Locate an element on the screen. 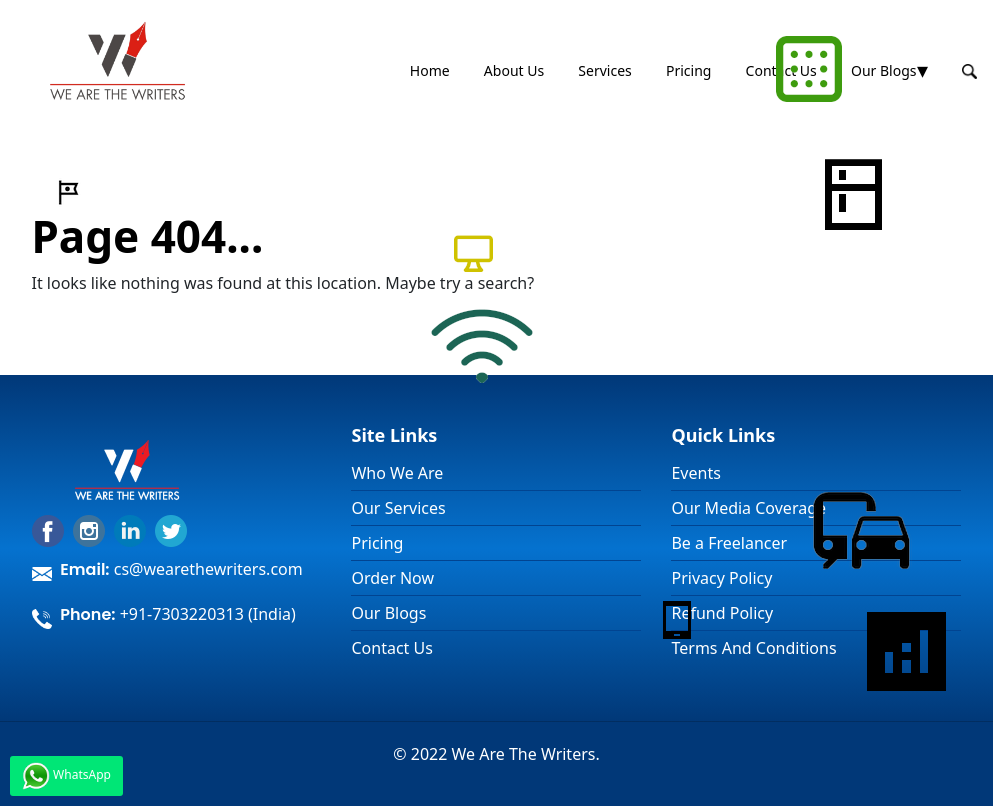 The width and height of the screenshot is (993, 806). view analytics and statistics is located at coordinates (906, 651).